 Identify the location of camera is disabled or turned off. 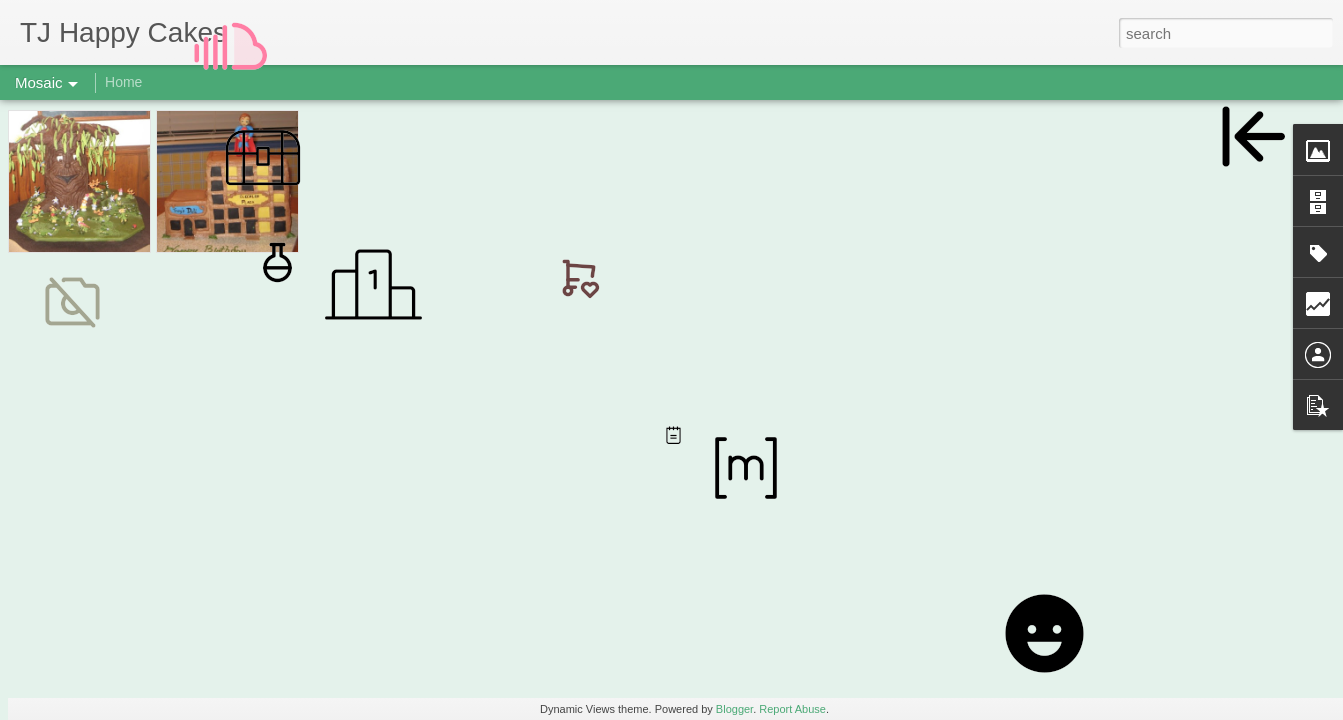
(72, 302).